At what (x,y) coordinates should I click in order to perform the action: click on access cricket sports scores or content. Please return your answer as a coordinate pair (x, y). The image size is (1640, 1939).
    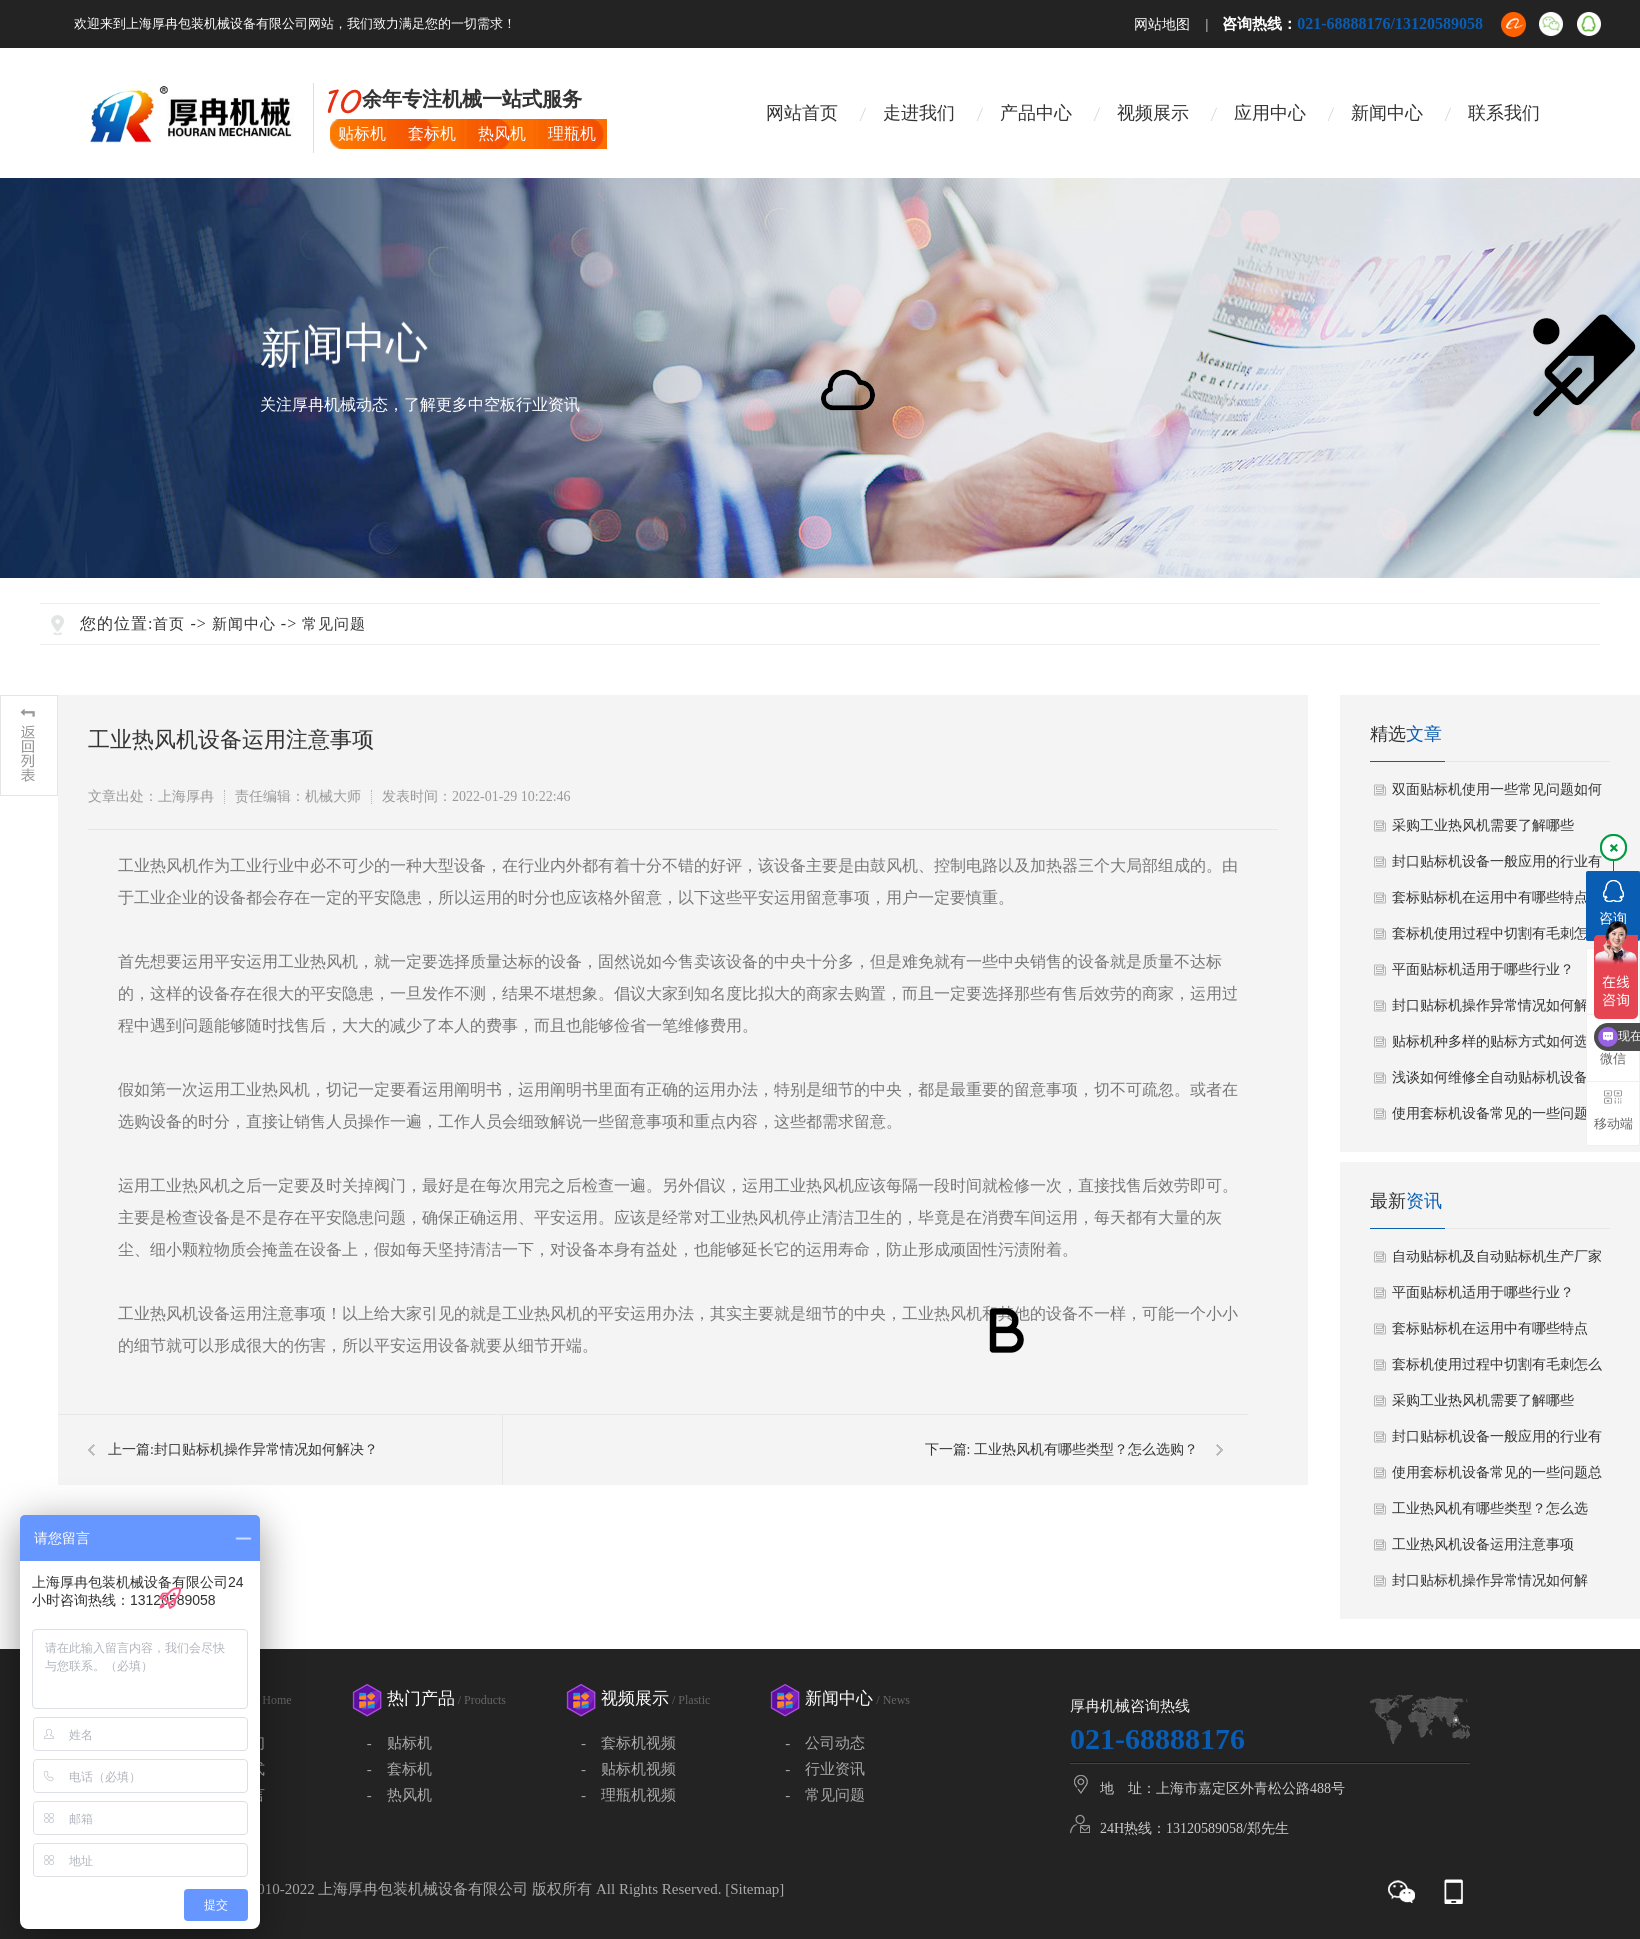
    Looking at the image, I should click on (1578, 363).